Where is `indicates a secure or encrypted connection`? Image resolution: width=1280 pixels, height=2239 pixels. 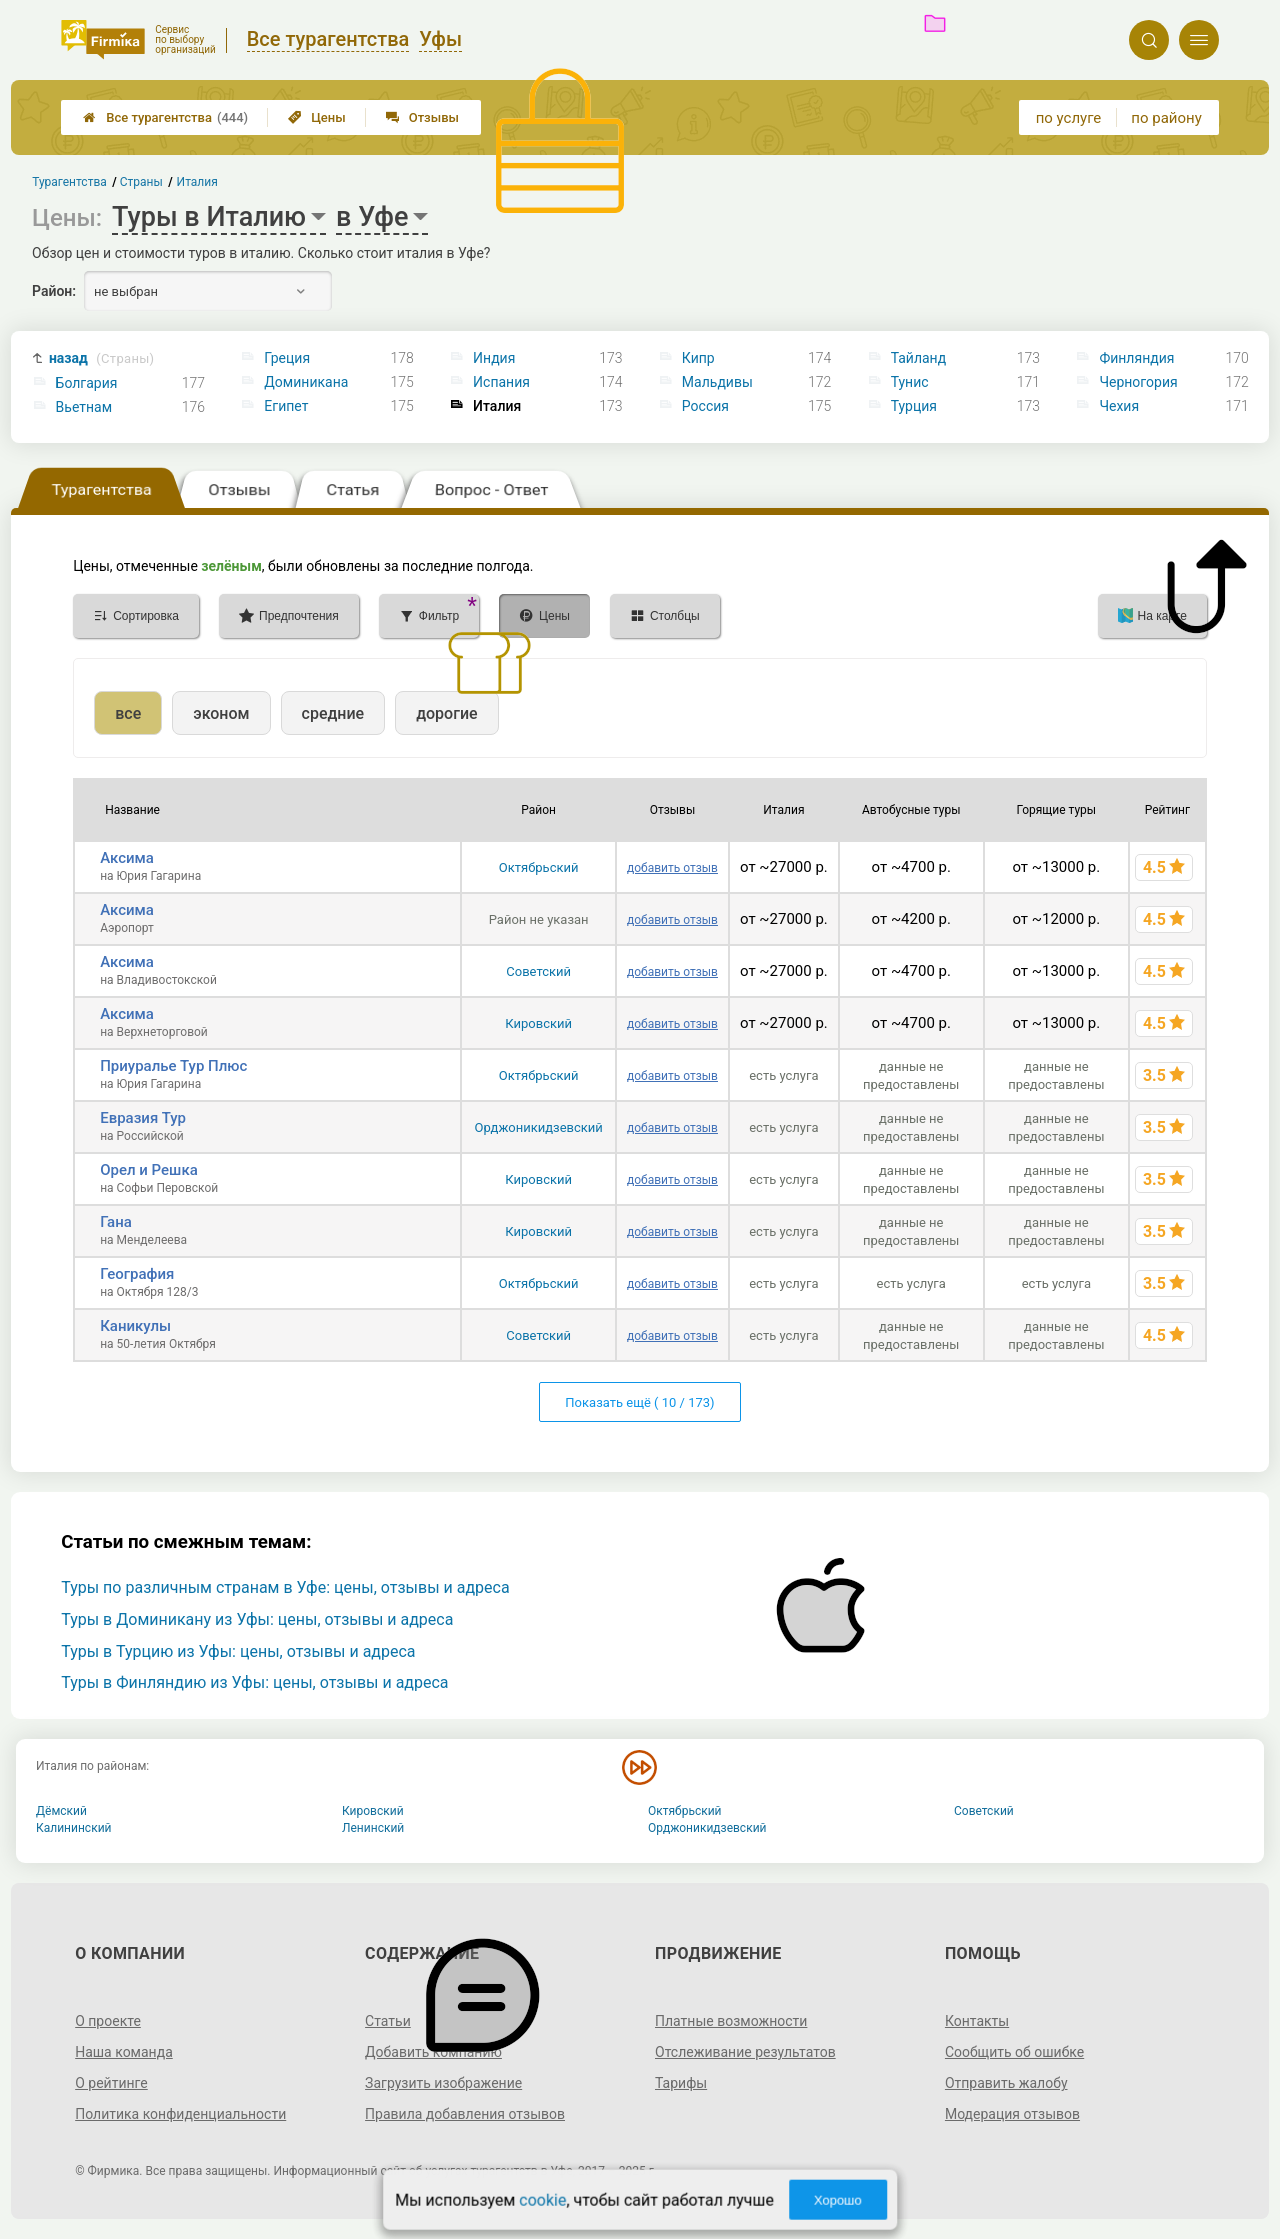
indicates a secure or encrypted connection is located at coordinates (560, 149).